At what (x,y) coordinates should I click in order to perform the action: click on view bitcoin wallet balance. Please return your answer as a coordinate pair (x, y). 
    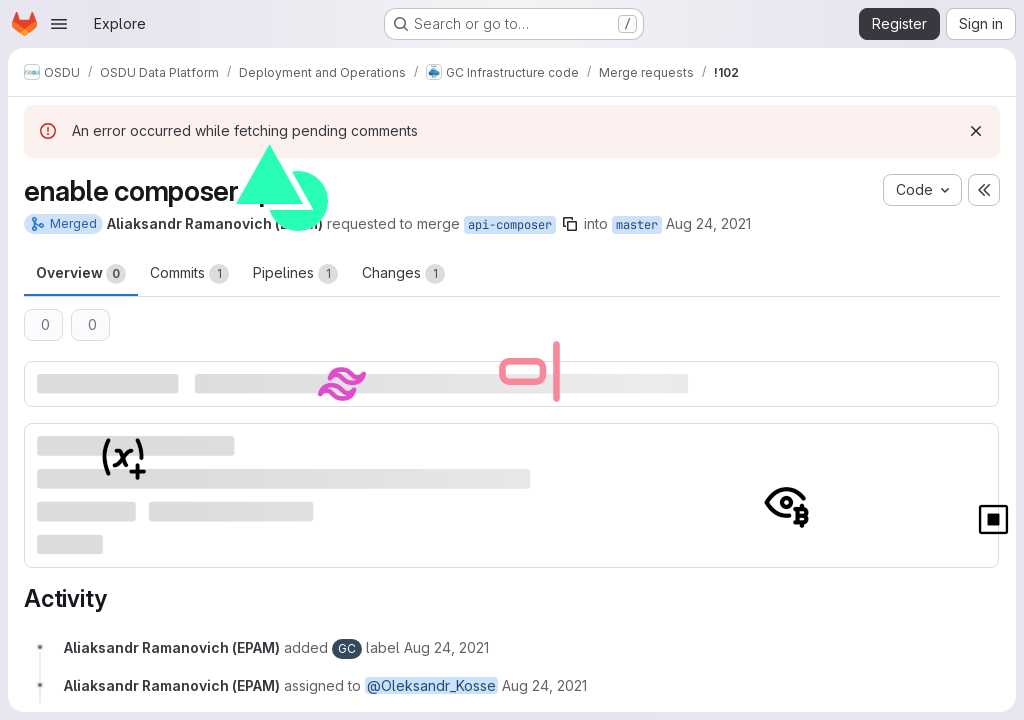
    Looking at the image, I should click on (786, 502).